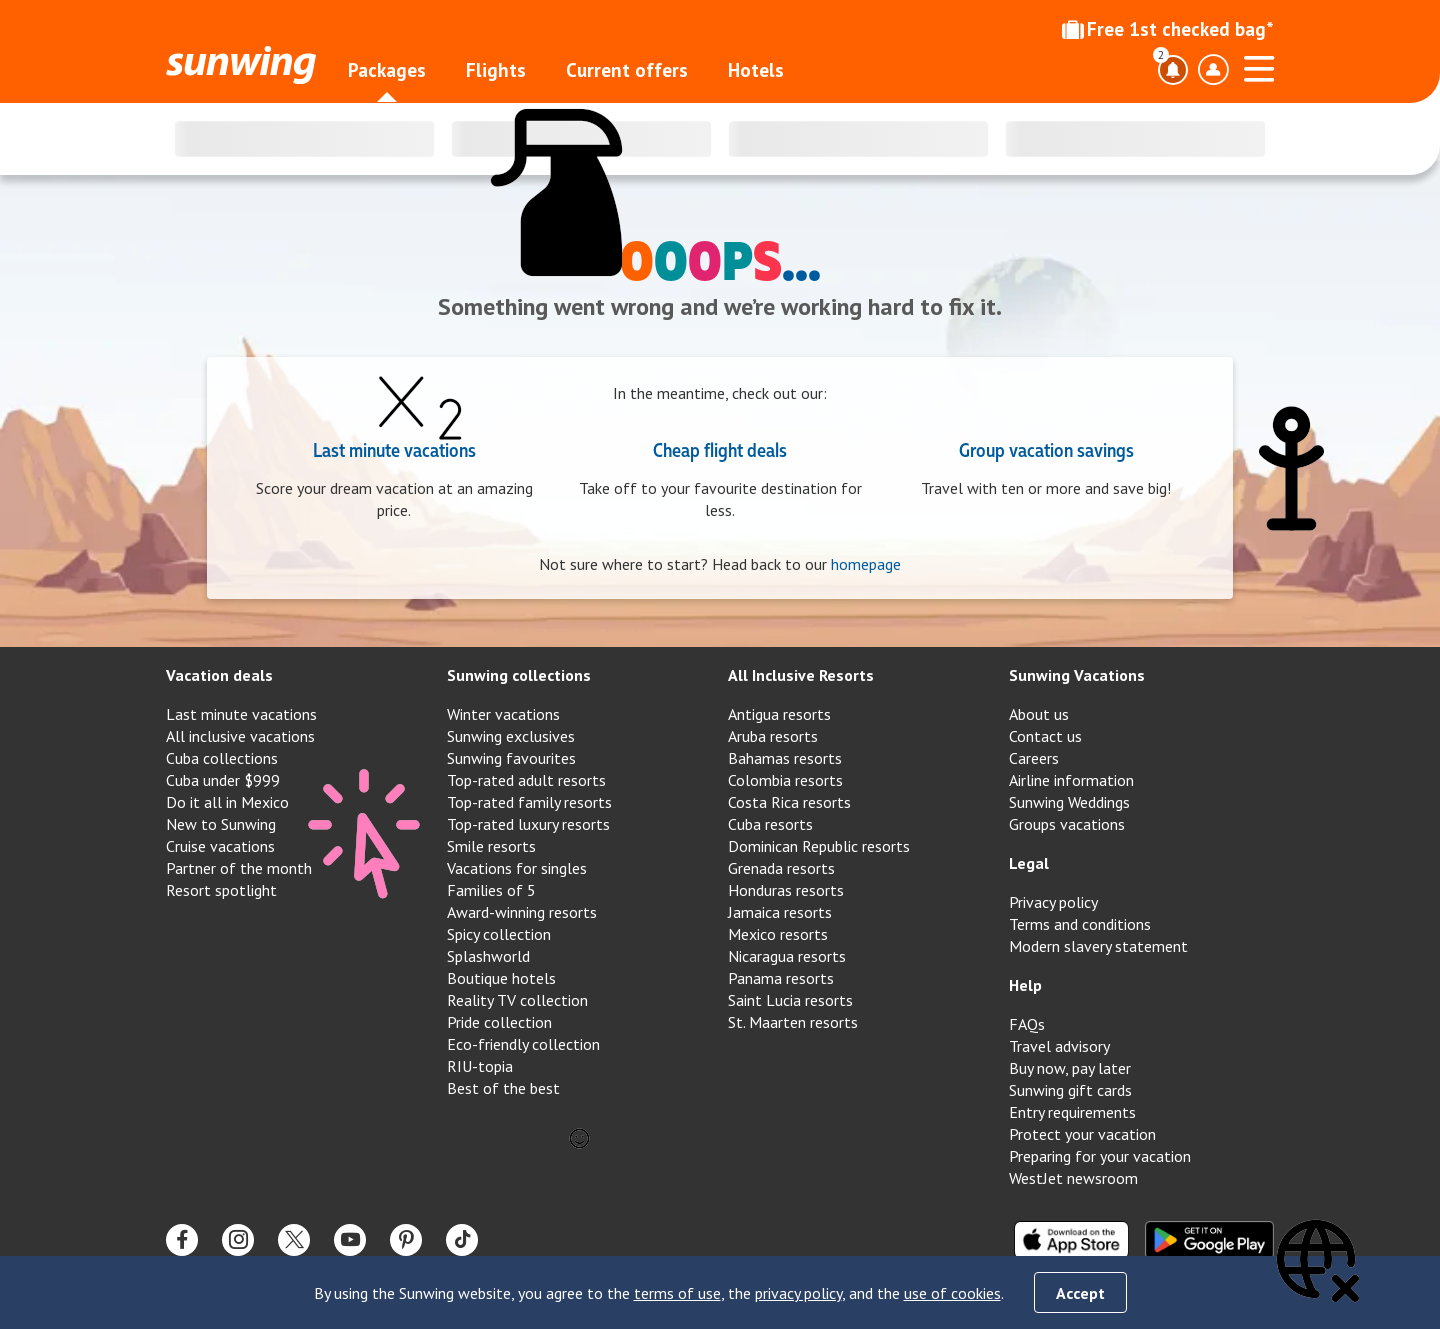 The height and width of the screenshot is (1329, 1440). Describe the element at coordinates (579, 1138) in the screenshot. I see `add an emoji or reaction` at that location.